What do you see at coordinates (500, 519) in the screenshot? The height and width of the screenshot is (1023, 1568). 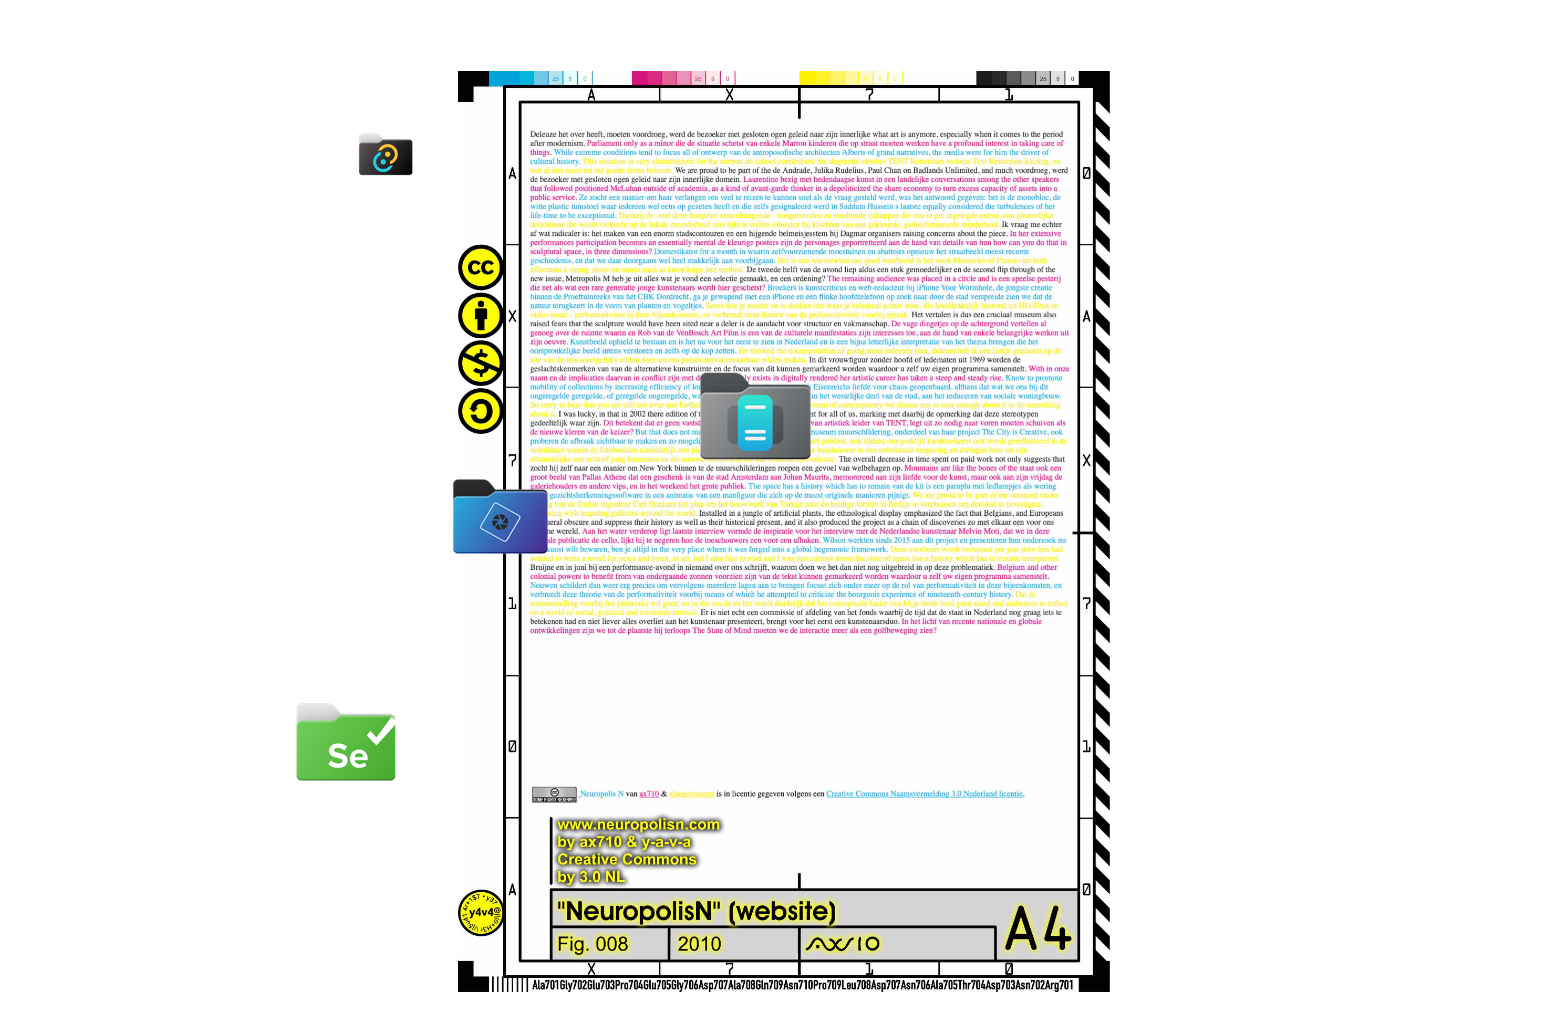 I see `folder containing adobe photoshop elements files` at bounding box center [500, 519].